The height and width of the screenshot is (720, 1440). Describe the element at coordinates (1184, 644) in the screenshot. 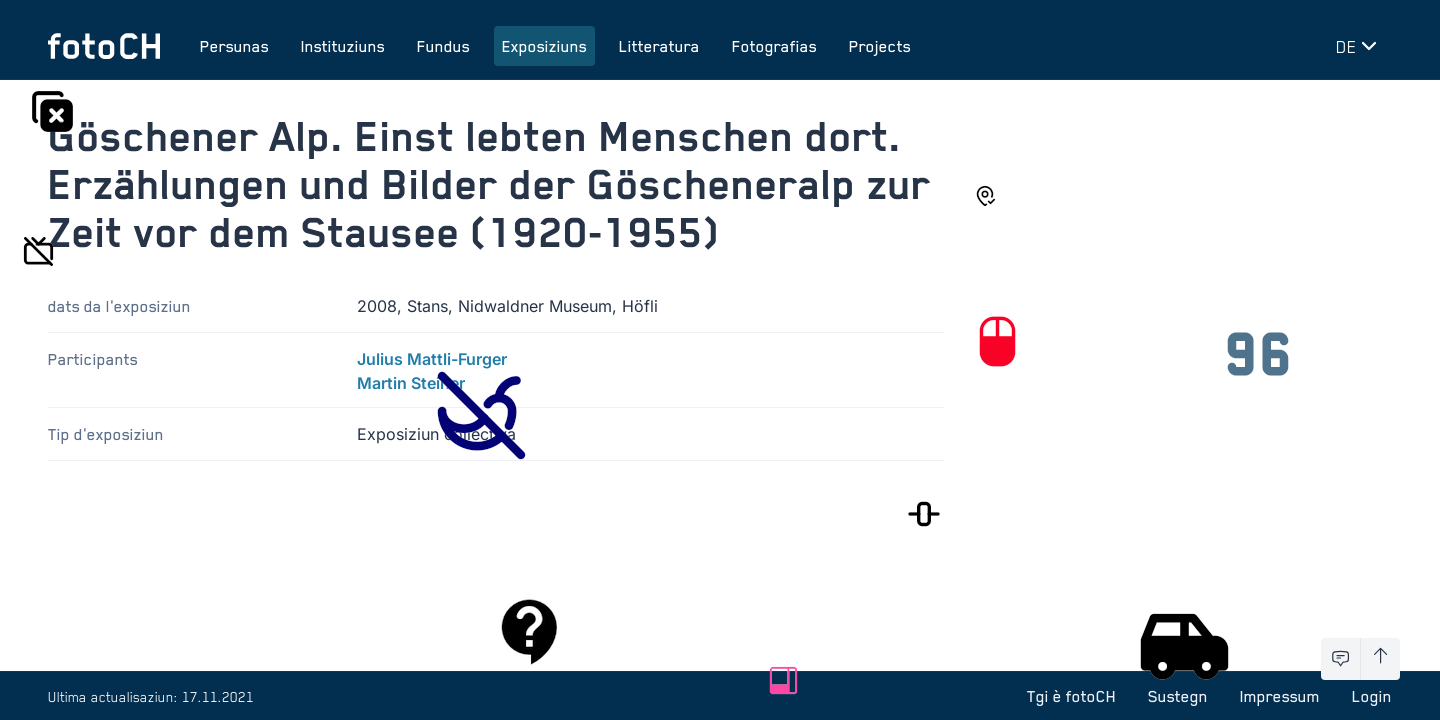

I see `access vehicle or driving settings` at that location.